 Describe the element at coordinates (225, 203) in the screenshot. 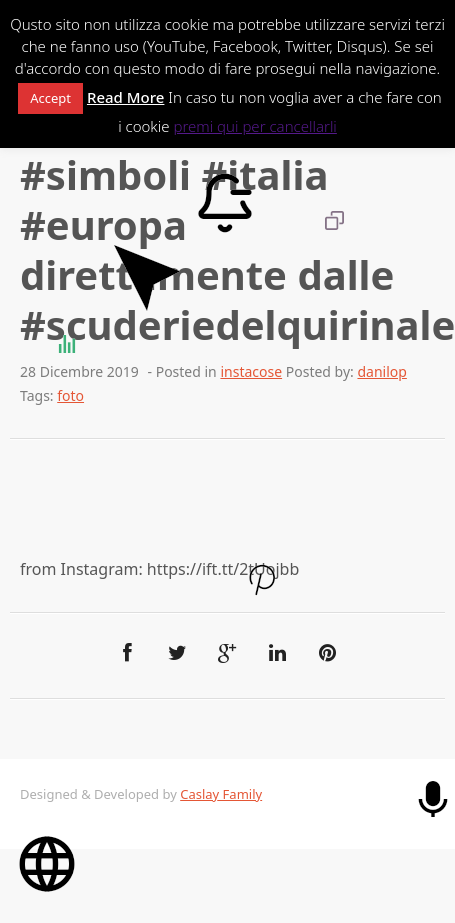

I see `remove a notification` at that location.